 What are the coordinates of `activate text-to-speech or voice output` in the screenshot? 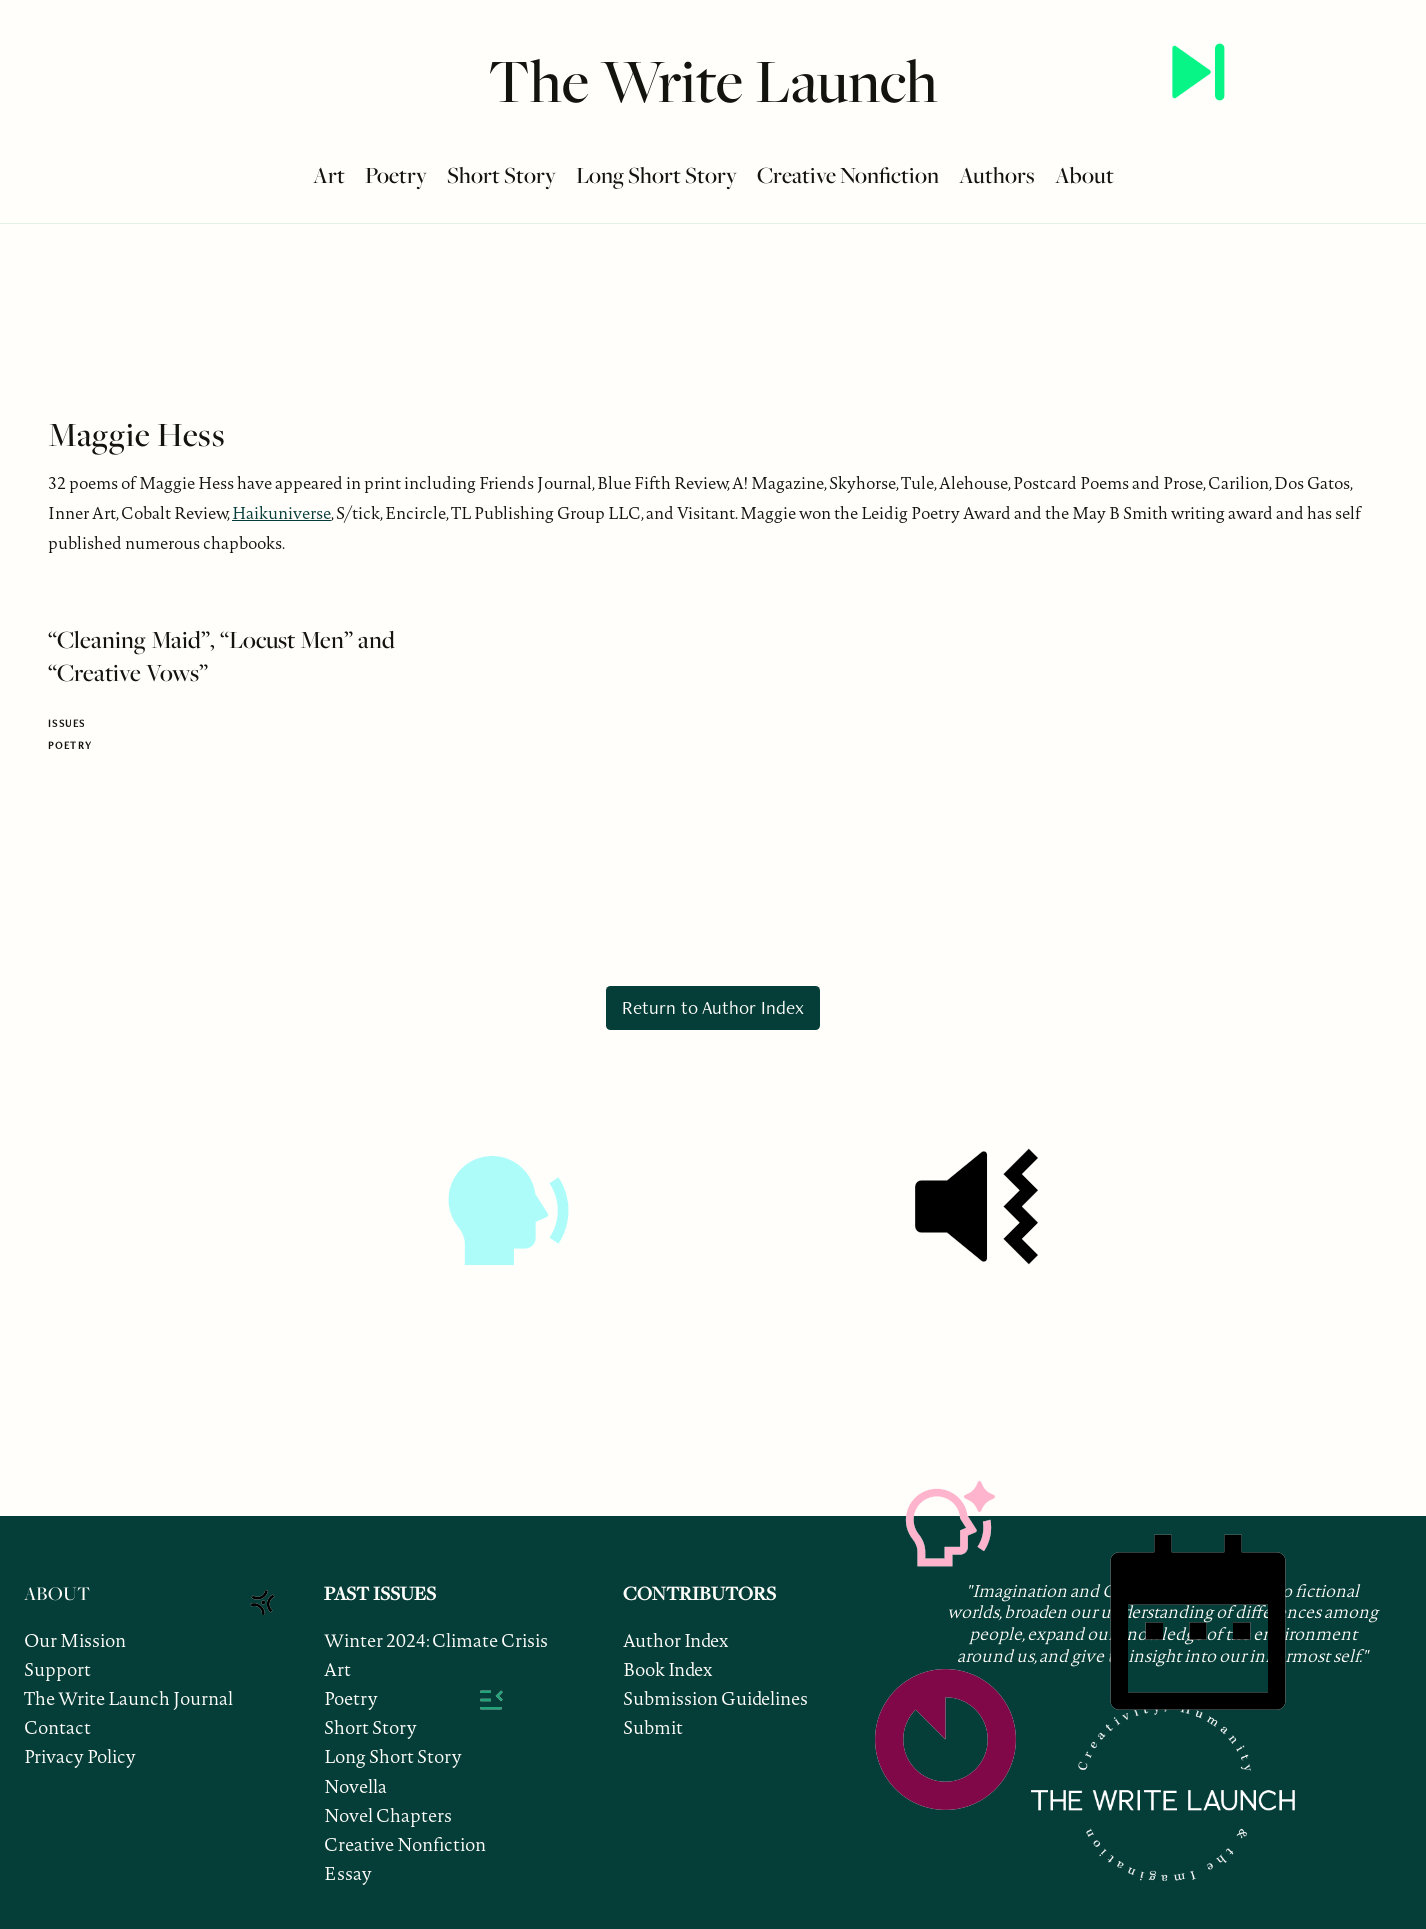 It's located at (508, 1210).